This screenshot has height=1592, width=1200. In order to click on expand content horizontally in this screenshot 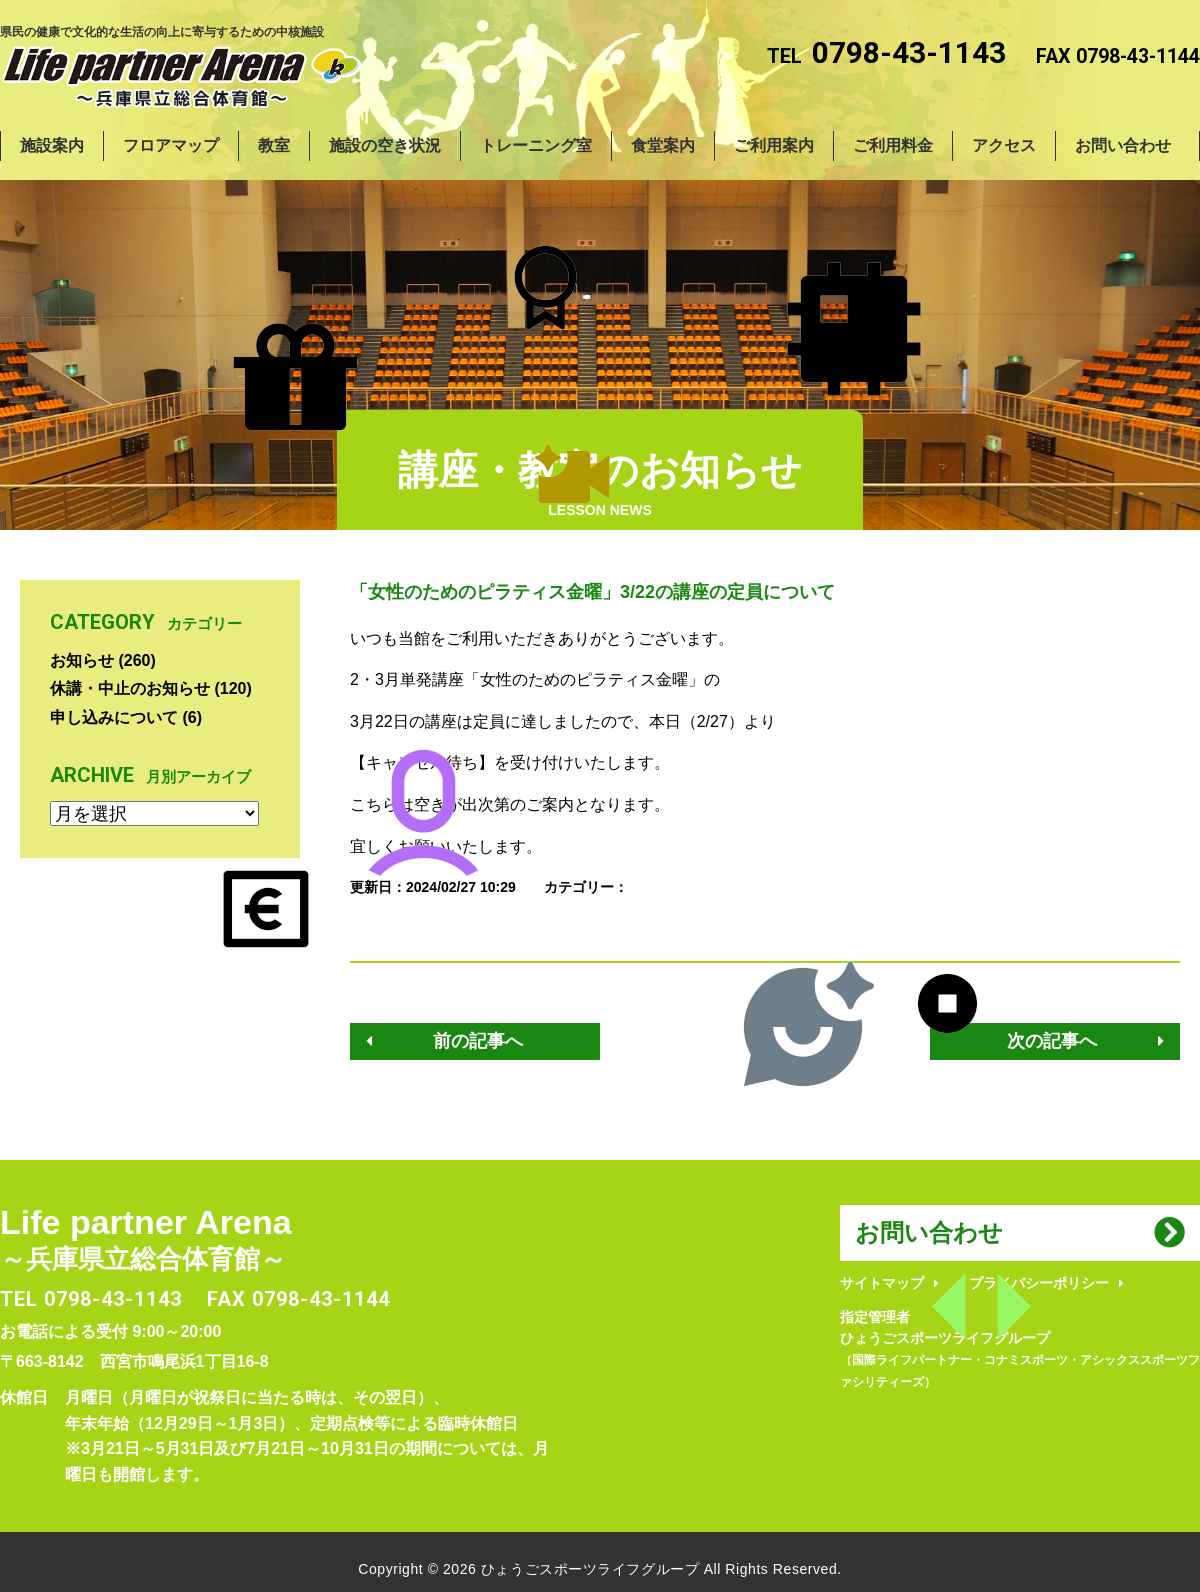, I will do `click(981, 1306)`.